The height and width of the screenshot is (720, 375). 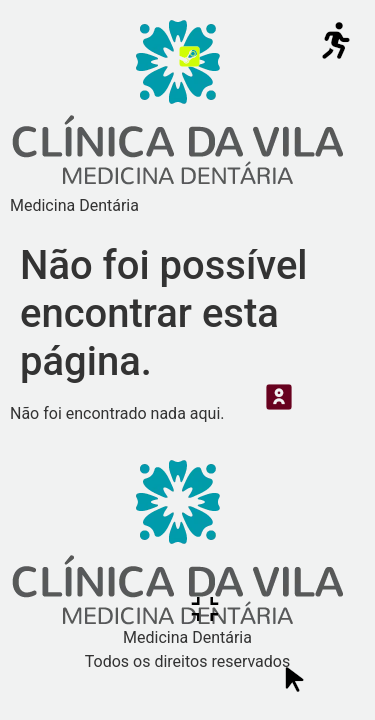 What do you see at coordinates (337, 41) in the screenshot?
I see `start a run or workout session` at bounding box center [337, 41].